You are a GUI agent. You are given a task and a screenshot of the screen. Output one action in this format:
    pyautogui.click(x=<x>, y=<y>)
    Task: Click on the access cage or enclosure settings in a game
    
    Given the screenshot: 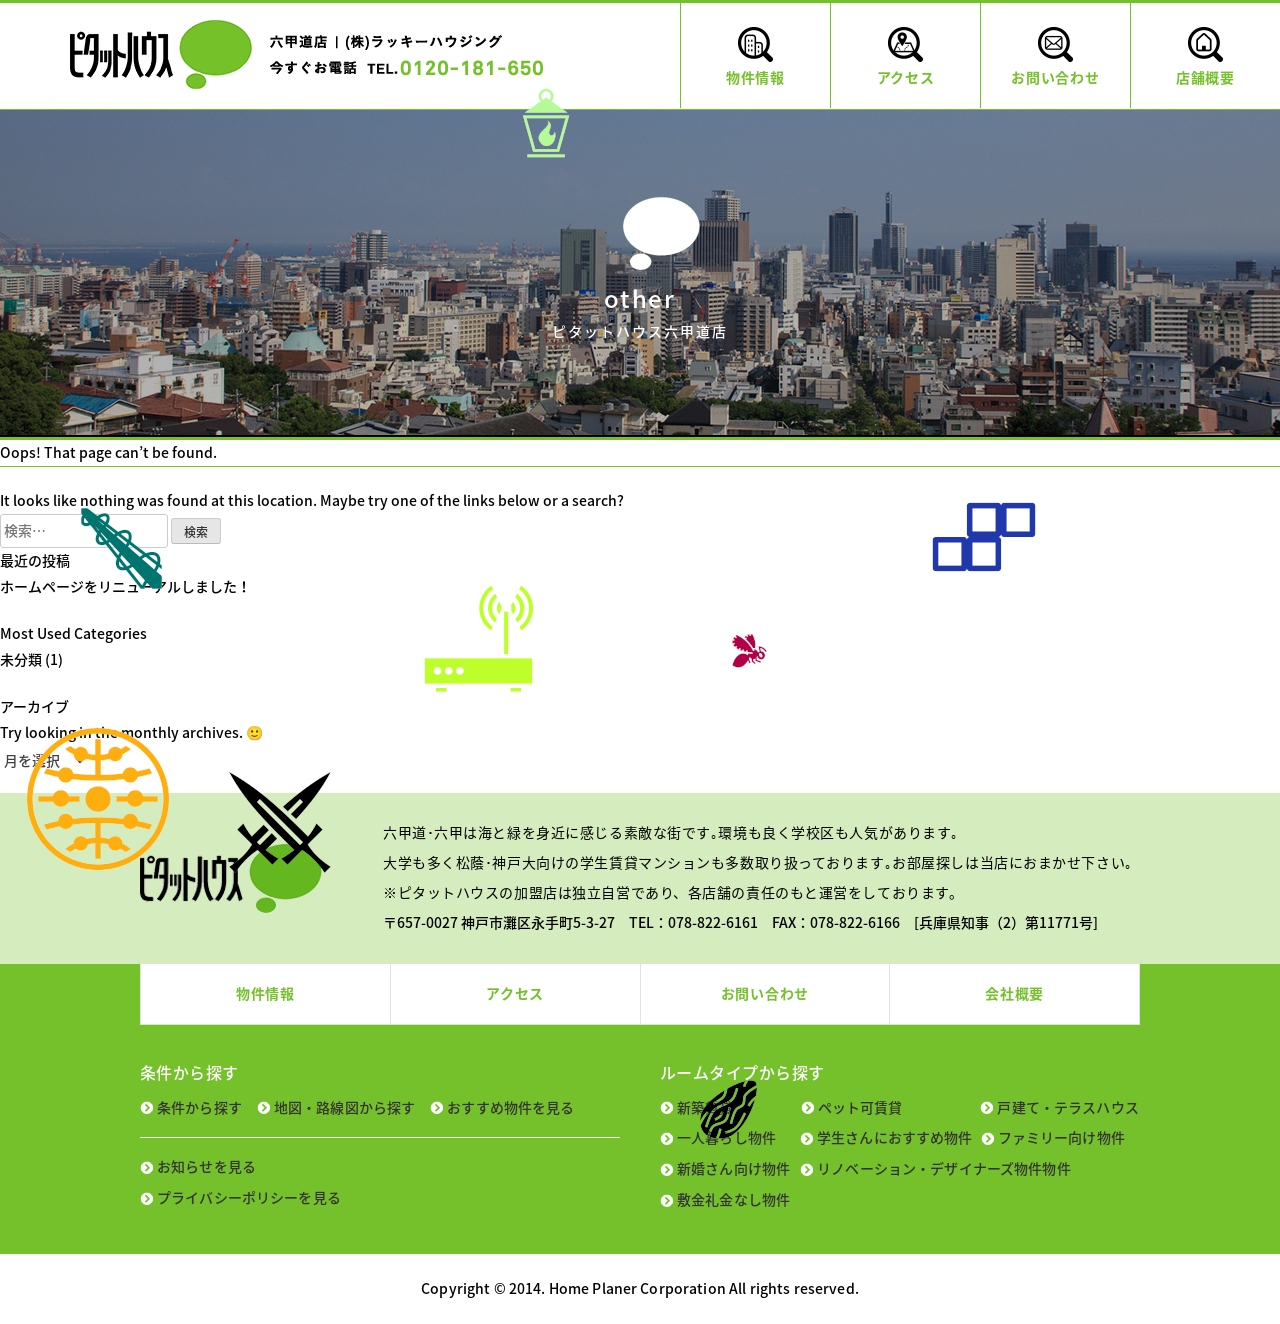 What is the action you would take?
    pyautogui.click(x=98, y=799)
    